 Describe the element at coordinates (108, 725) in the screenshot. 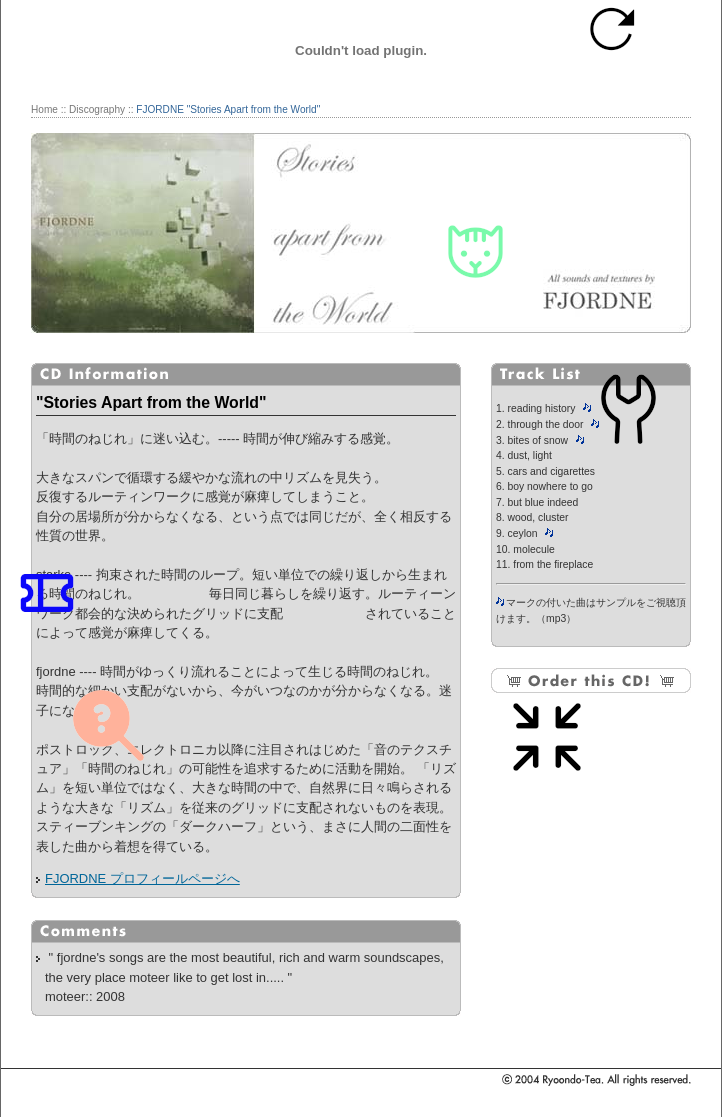

I see `search for help or support topics` at that location.